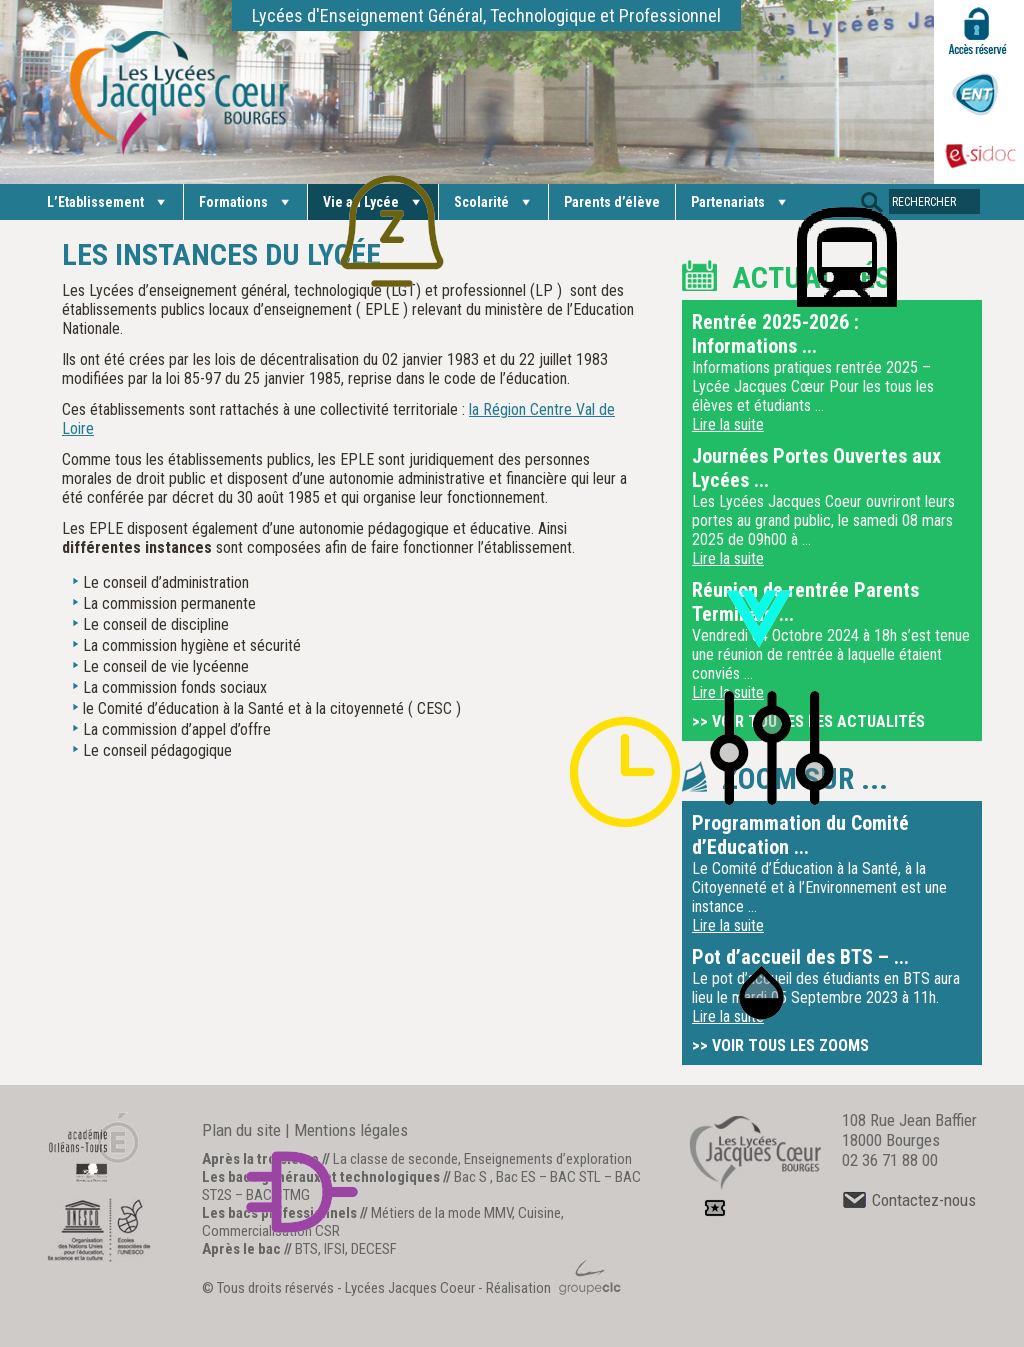  I want to click on view subway or metro transit options, so click(847, 257).